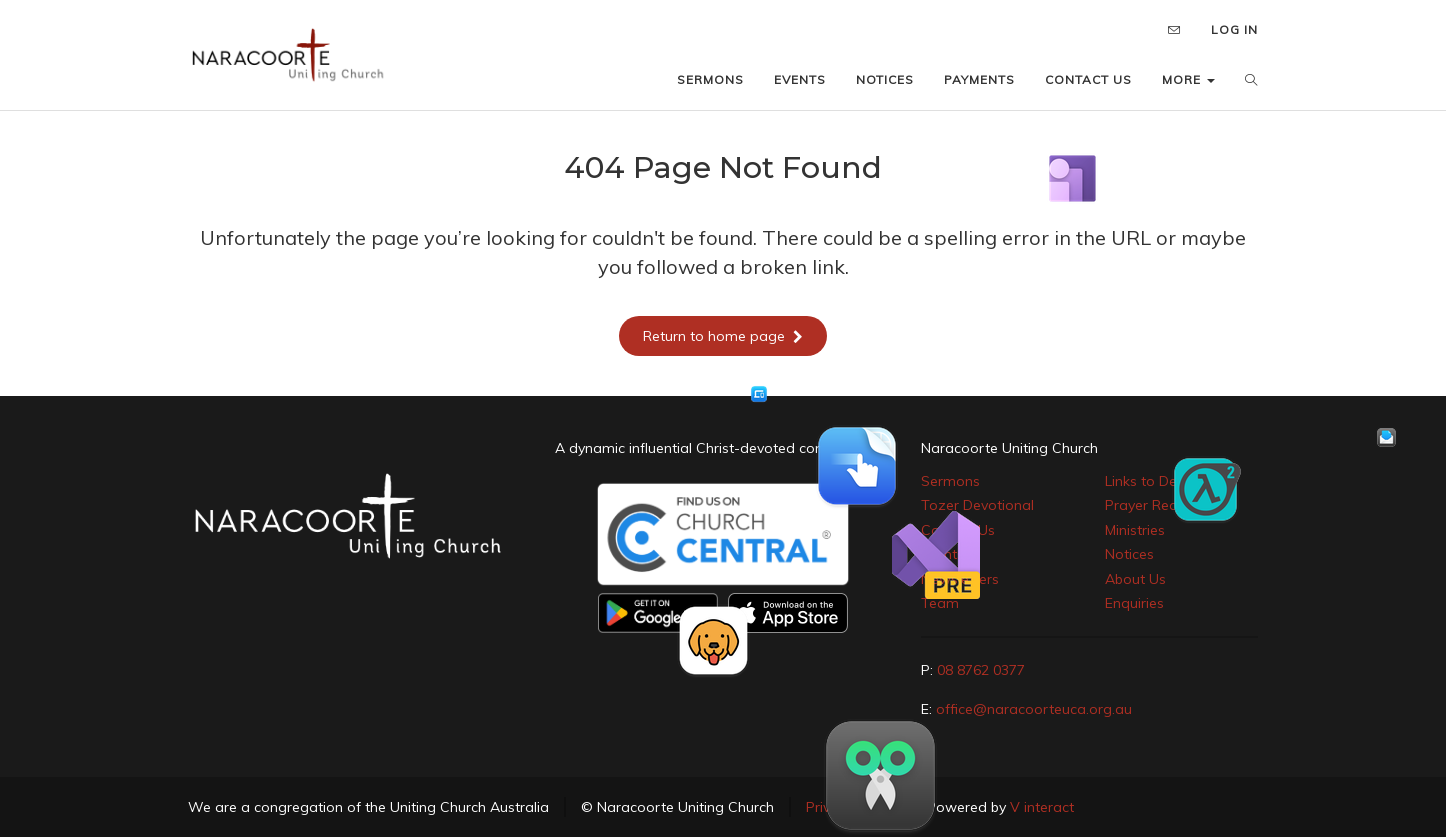 The height and width of the screenshot is (837, 1446). I want to click on open bruno API client, so click(713, 640).